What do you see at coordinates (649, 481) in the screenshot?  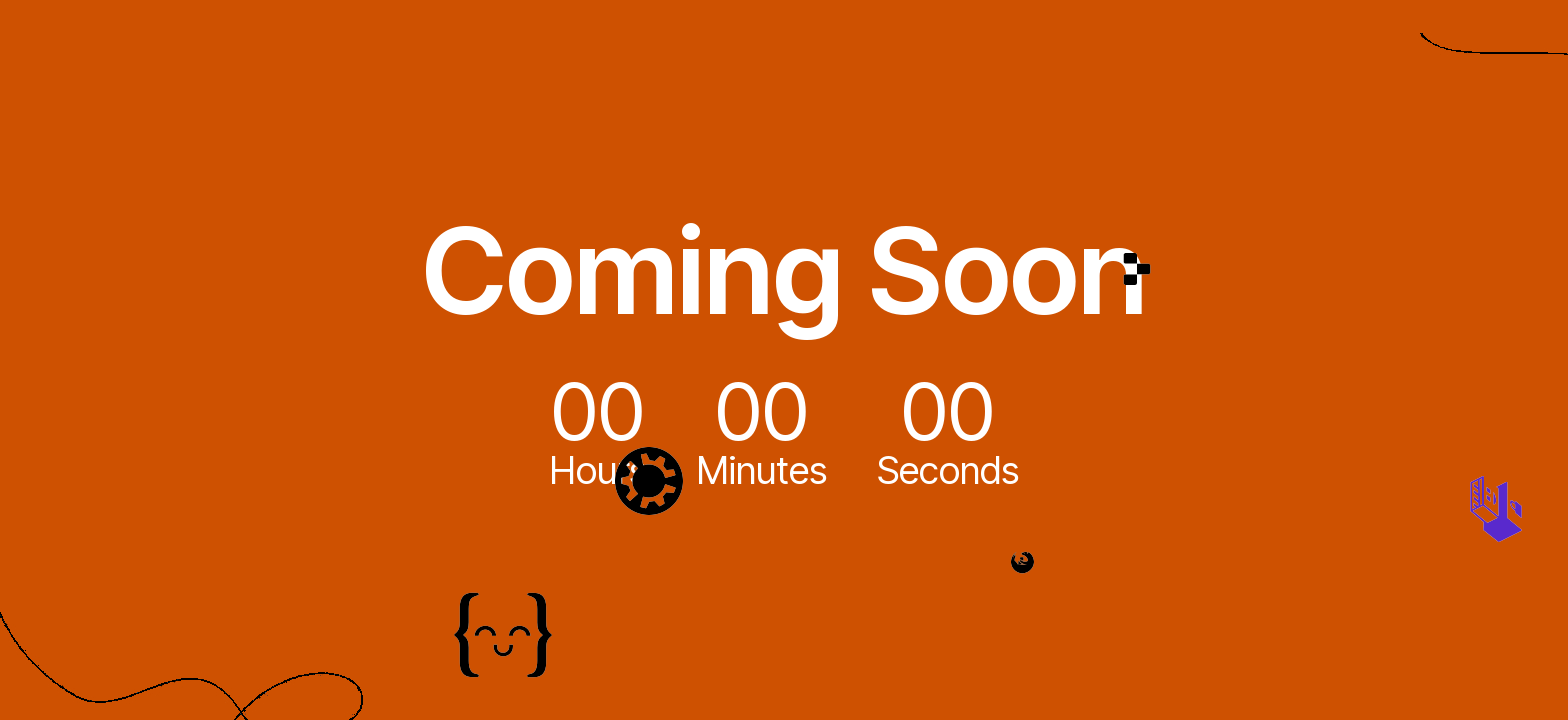 I see `kubuntu linux distribution logo` at bounding box center [649, 481].